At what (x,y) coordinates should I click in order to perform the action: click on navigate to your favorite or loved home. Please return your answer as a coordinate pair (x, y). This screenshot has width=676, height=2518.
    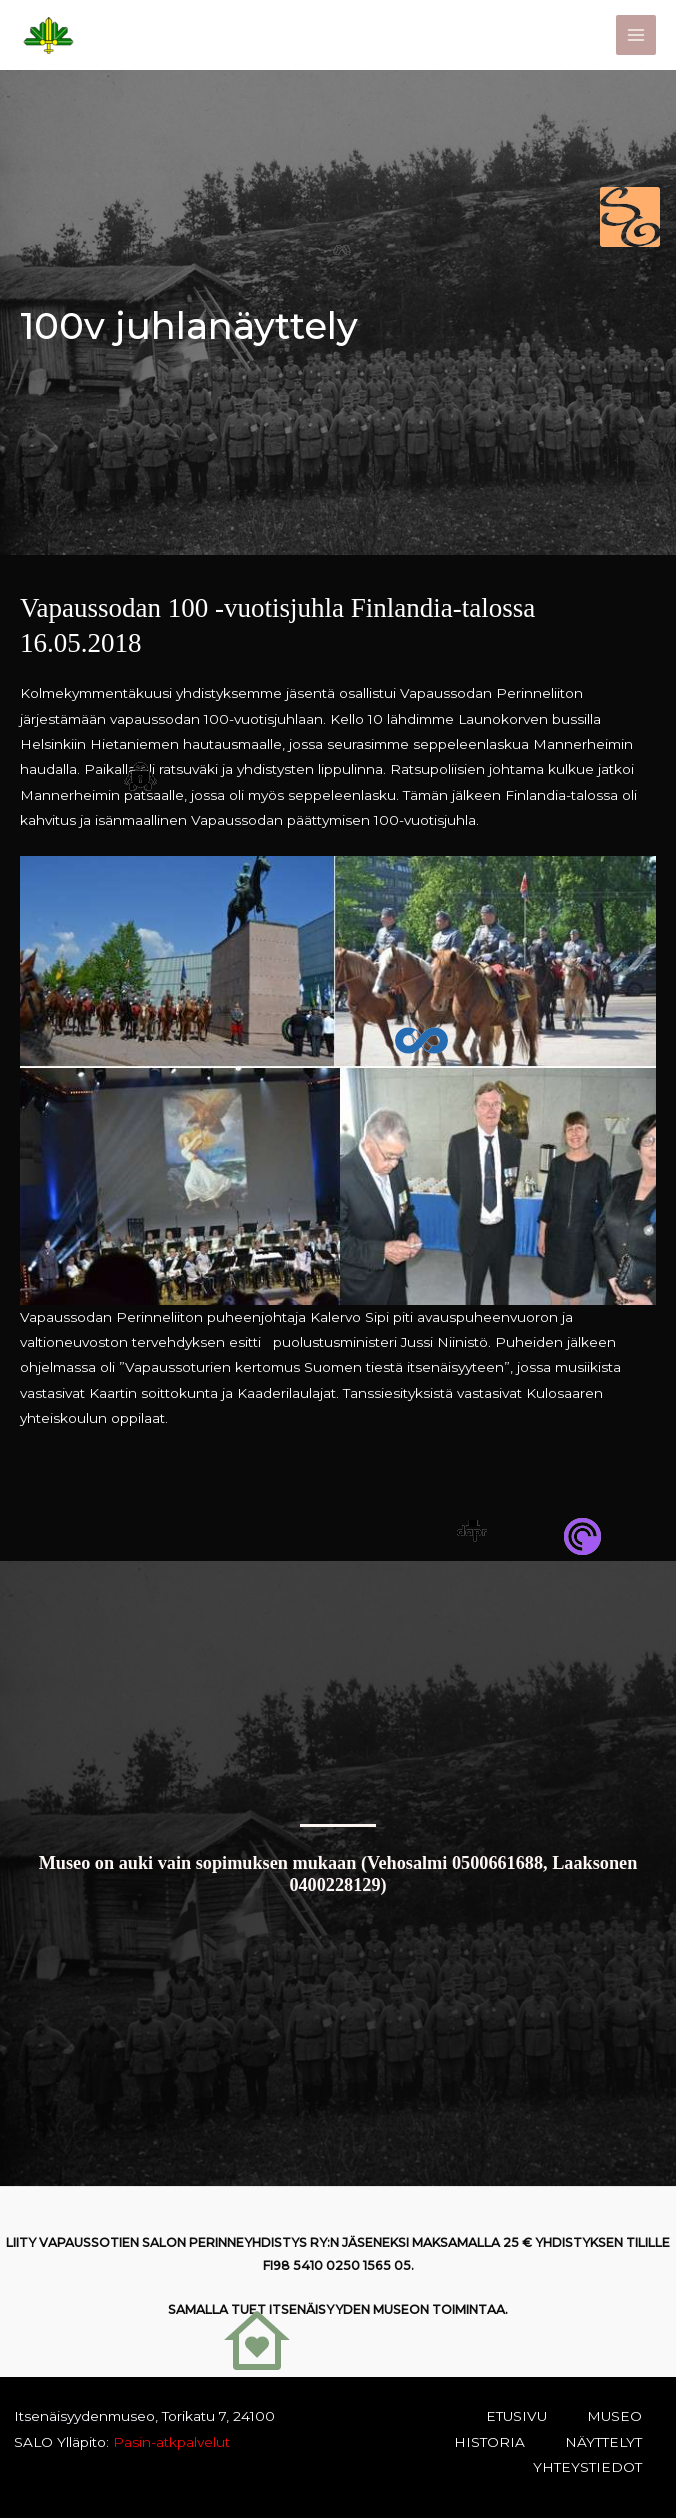
    Looking at the image, I should click on (257, 2343).